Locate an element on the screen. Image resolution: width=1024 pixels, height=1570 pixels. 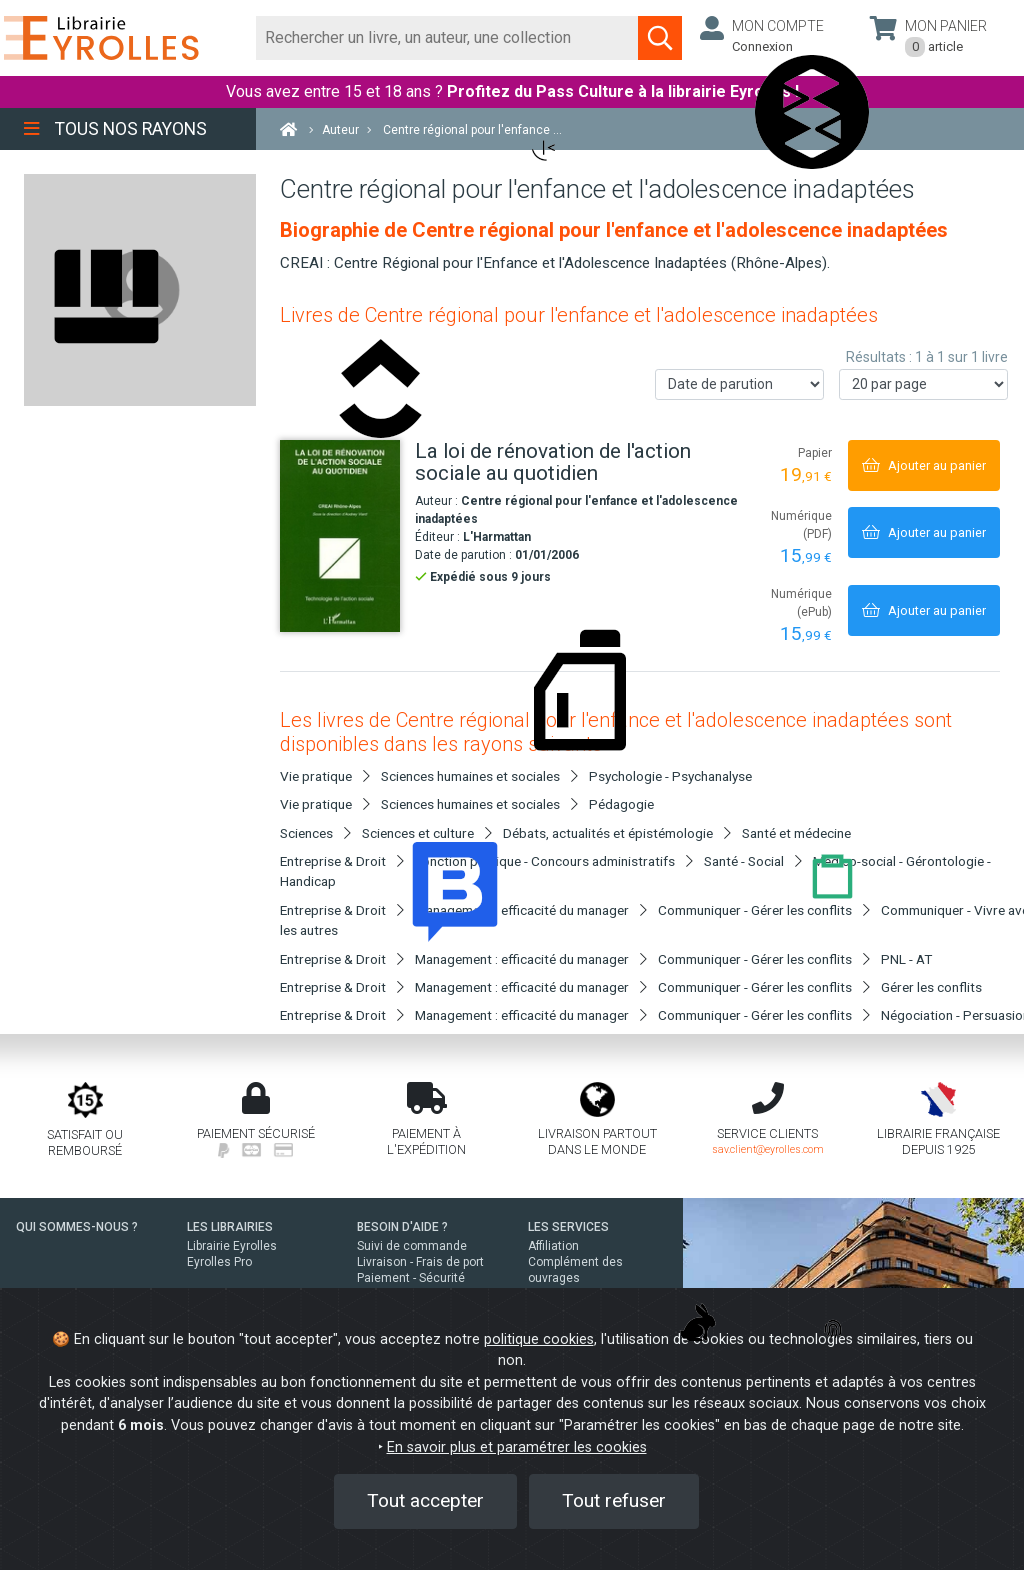
vowpal wabbit machine learning library logo is located at coordinates (698, 1322).